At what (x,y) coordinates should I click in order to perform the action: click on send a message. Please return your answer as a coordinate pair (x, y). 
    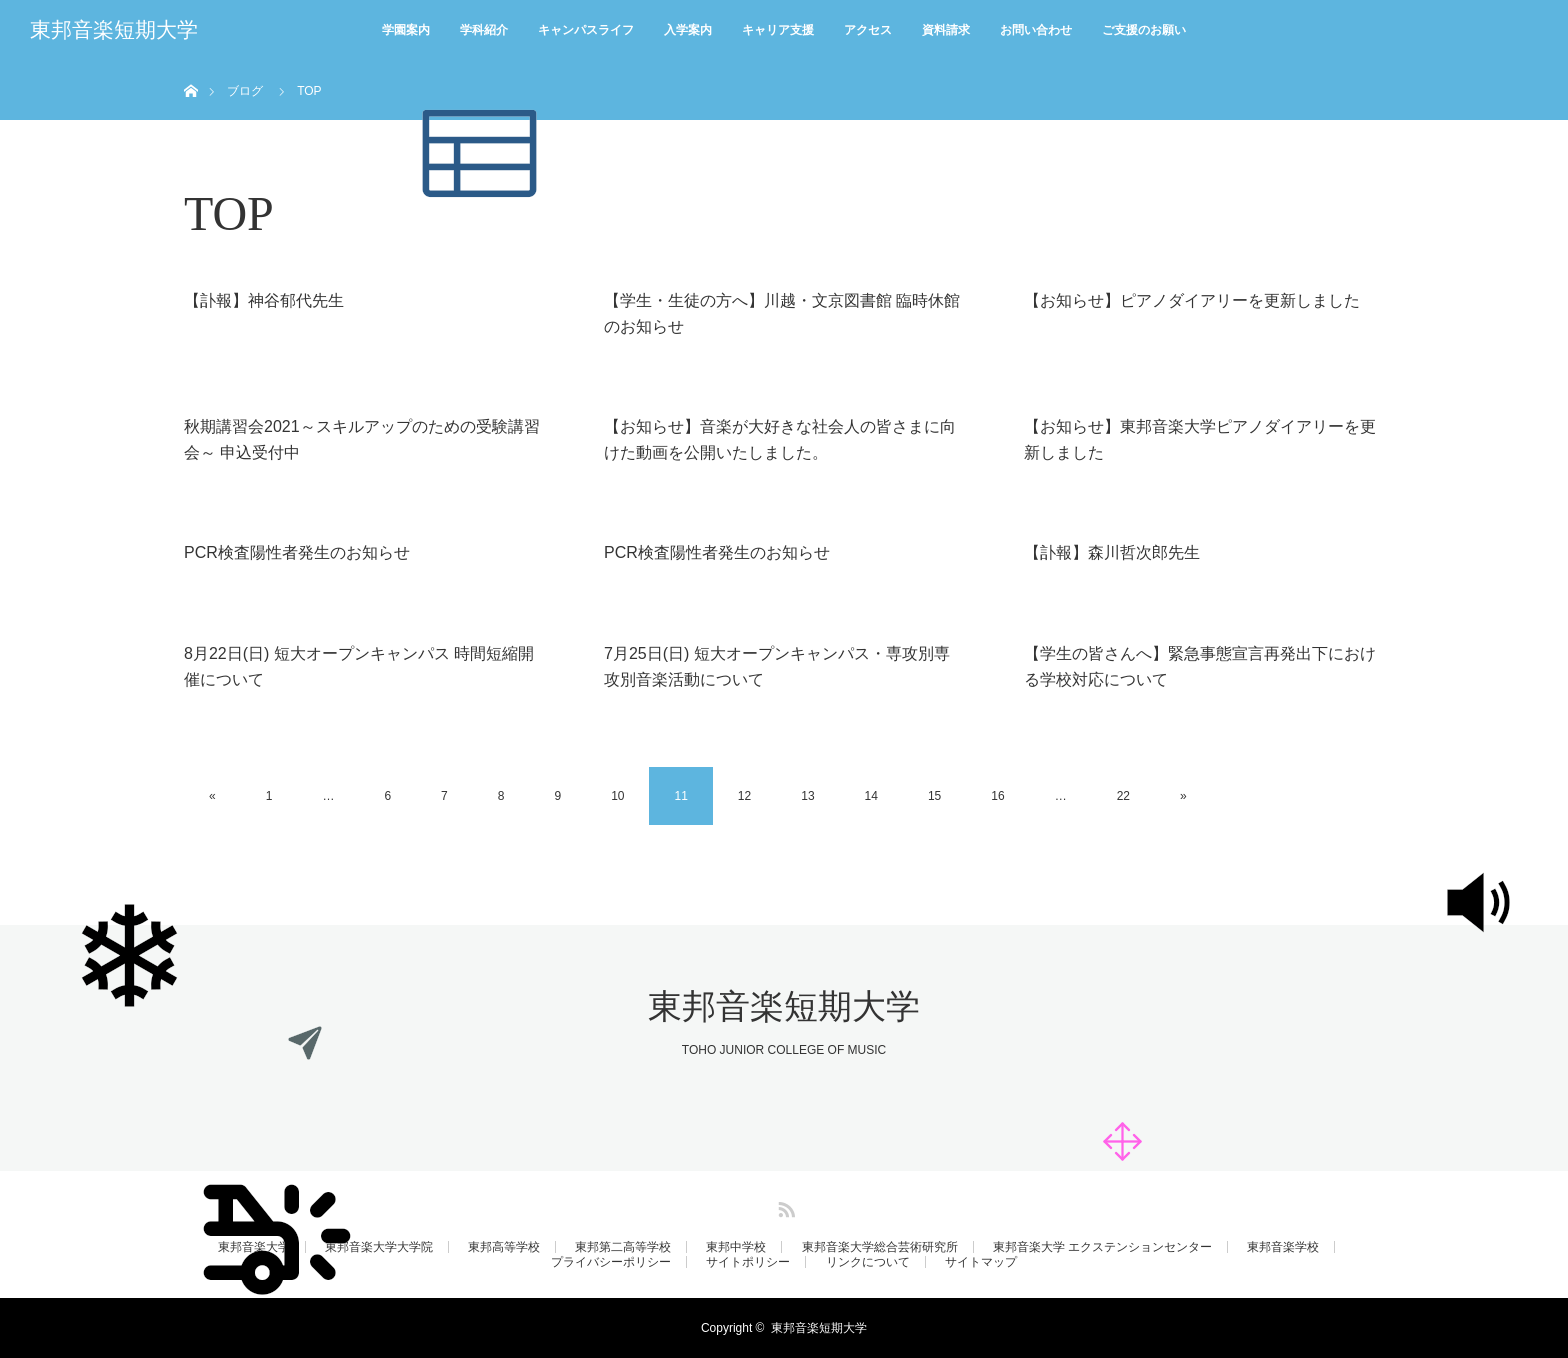
    Looking at the image, I should click on (305, 1043).